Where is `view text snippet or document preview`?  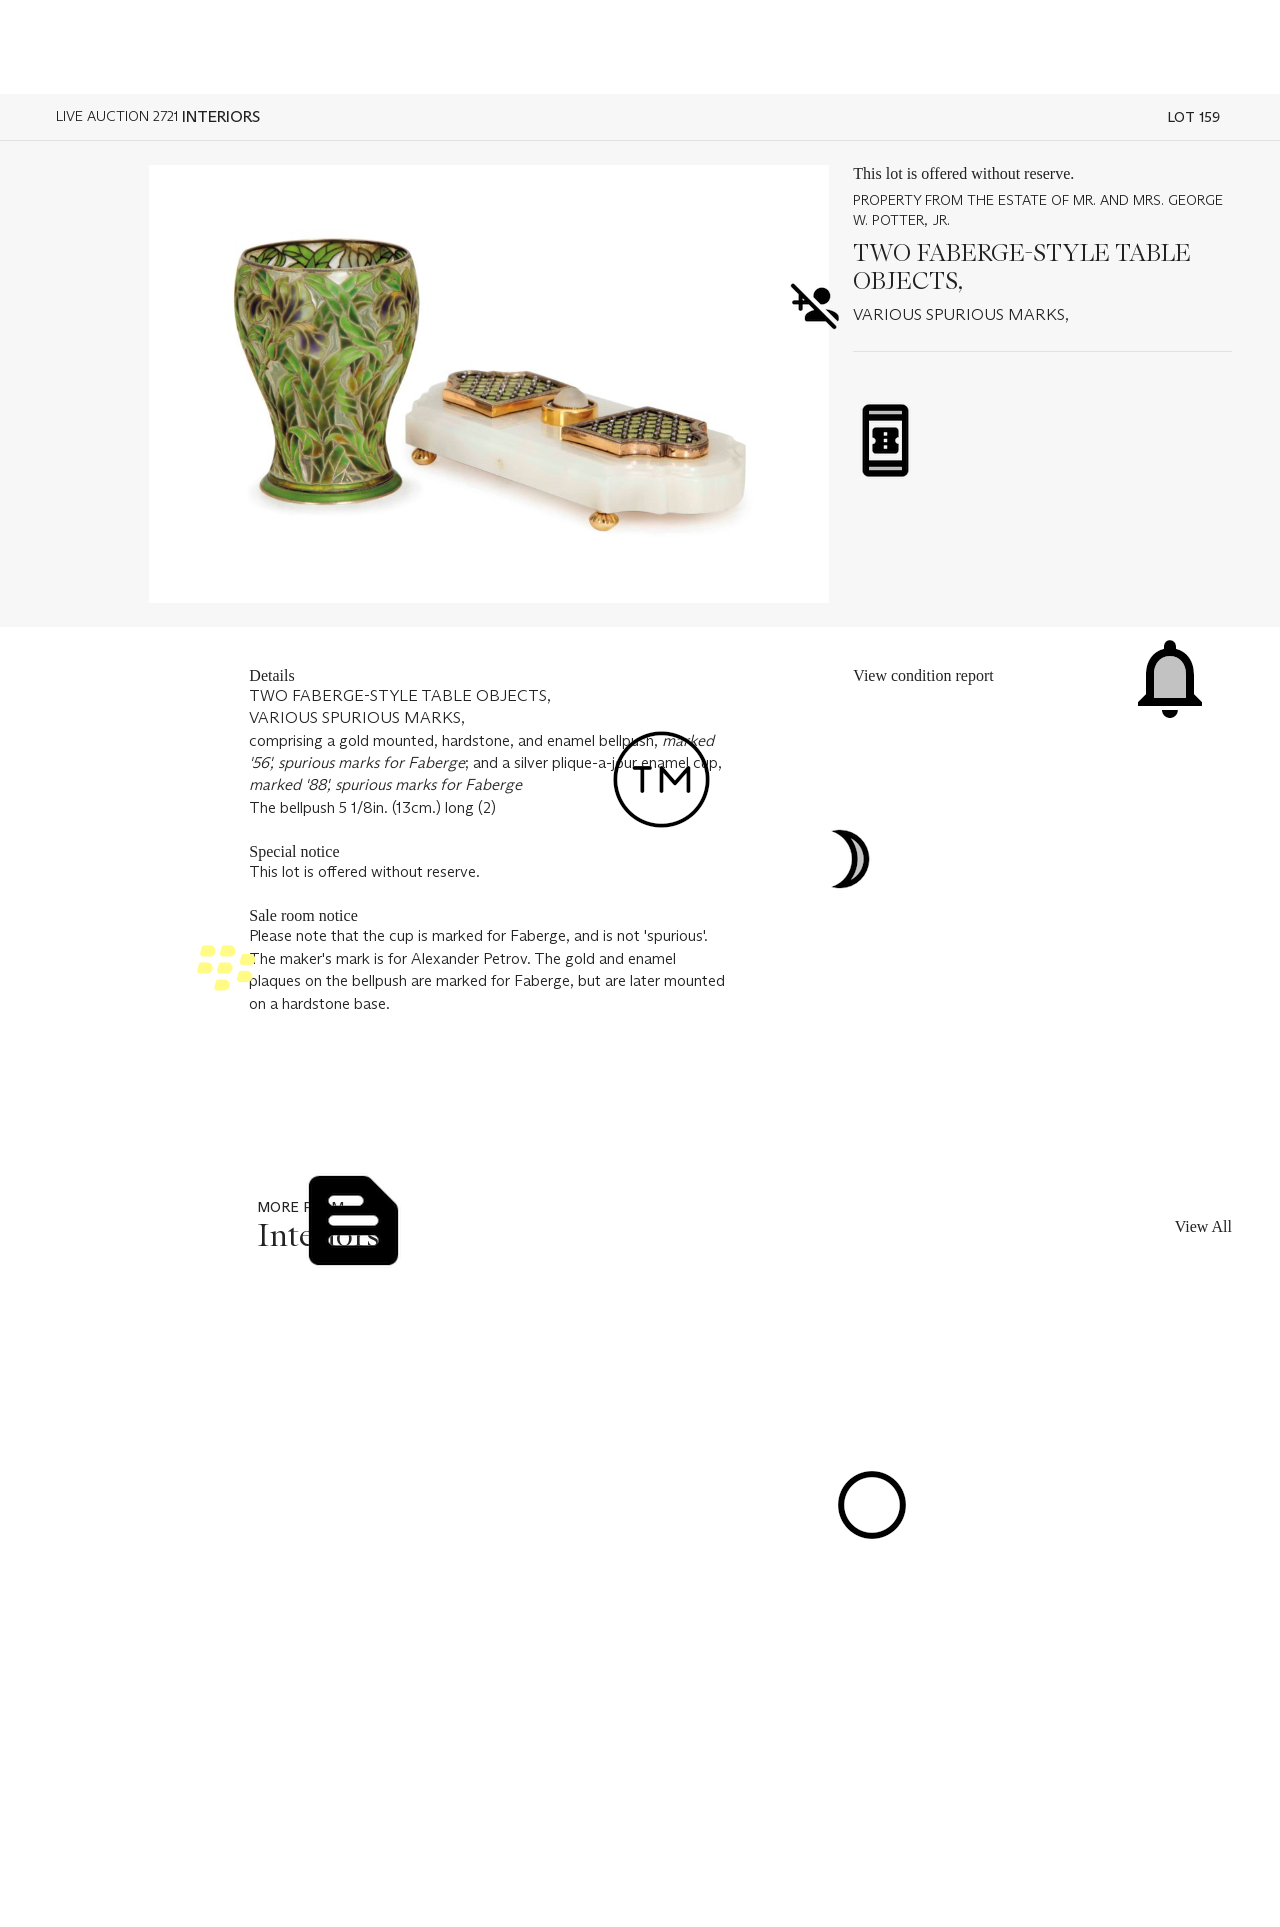 view text snippet or document preview is located at coordinates (353, 1220).